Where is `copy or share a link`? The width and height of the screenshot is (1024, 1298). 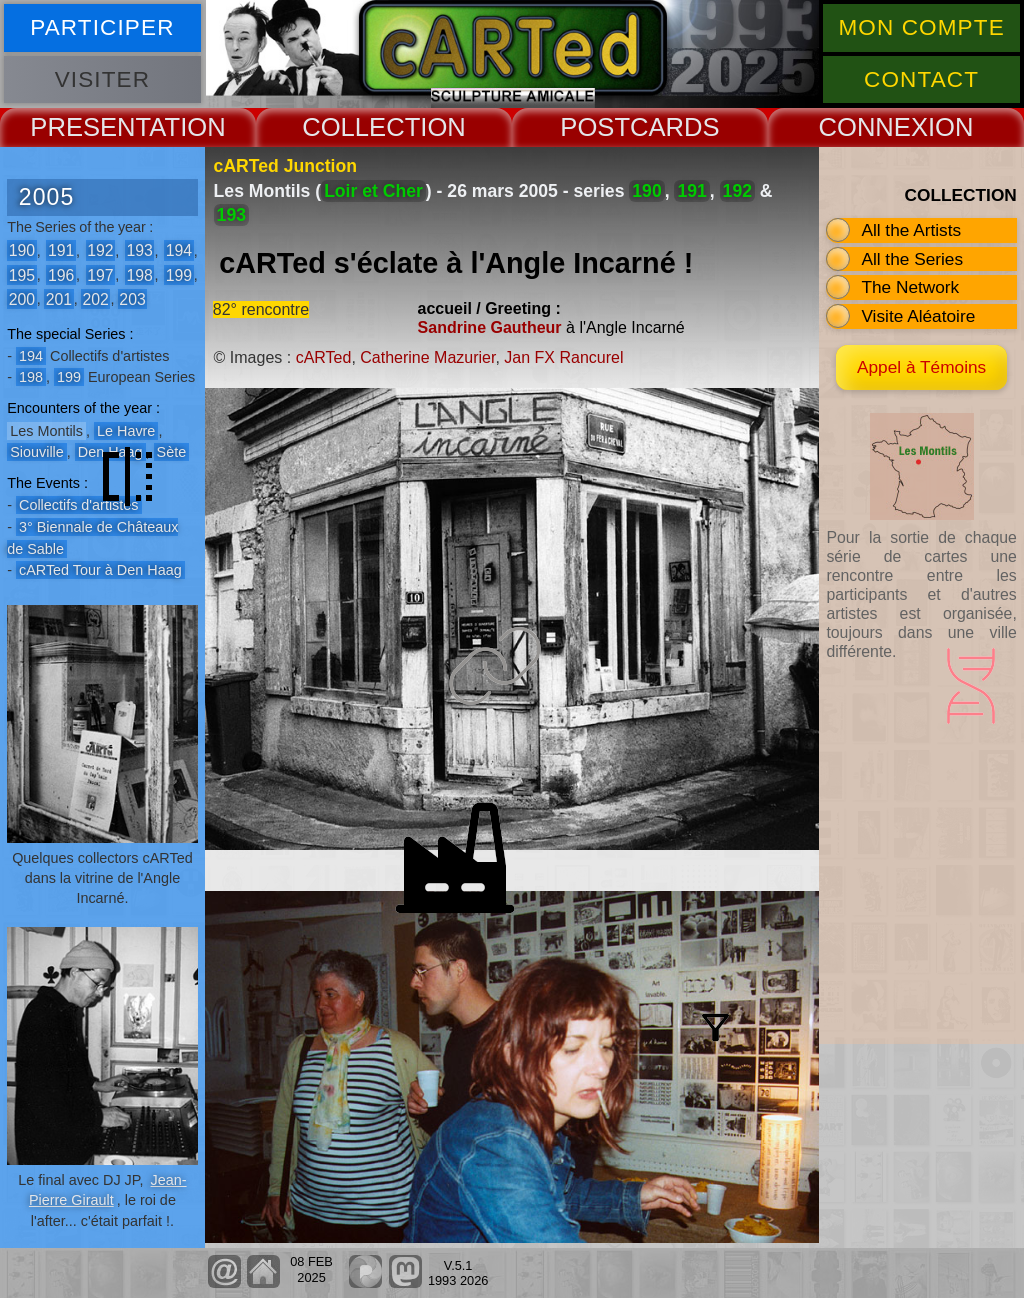
copy or share a link is located at coordinates (495, 666).